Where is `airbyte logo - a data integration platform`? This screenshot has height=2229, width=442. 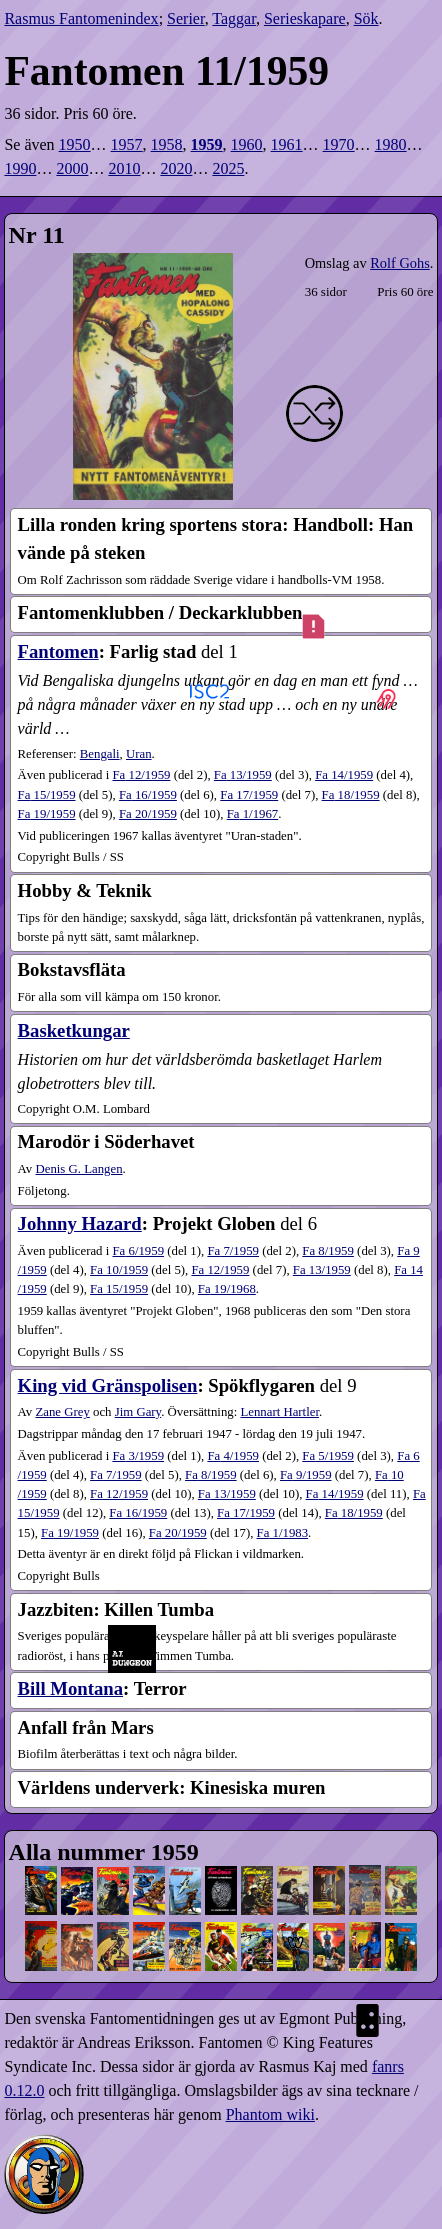 airbyte logo - a data integration platform is located at coordinates (386, 699).